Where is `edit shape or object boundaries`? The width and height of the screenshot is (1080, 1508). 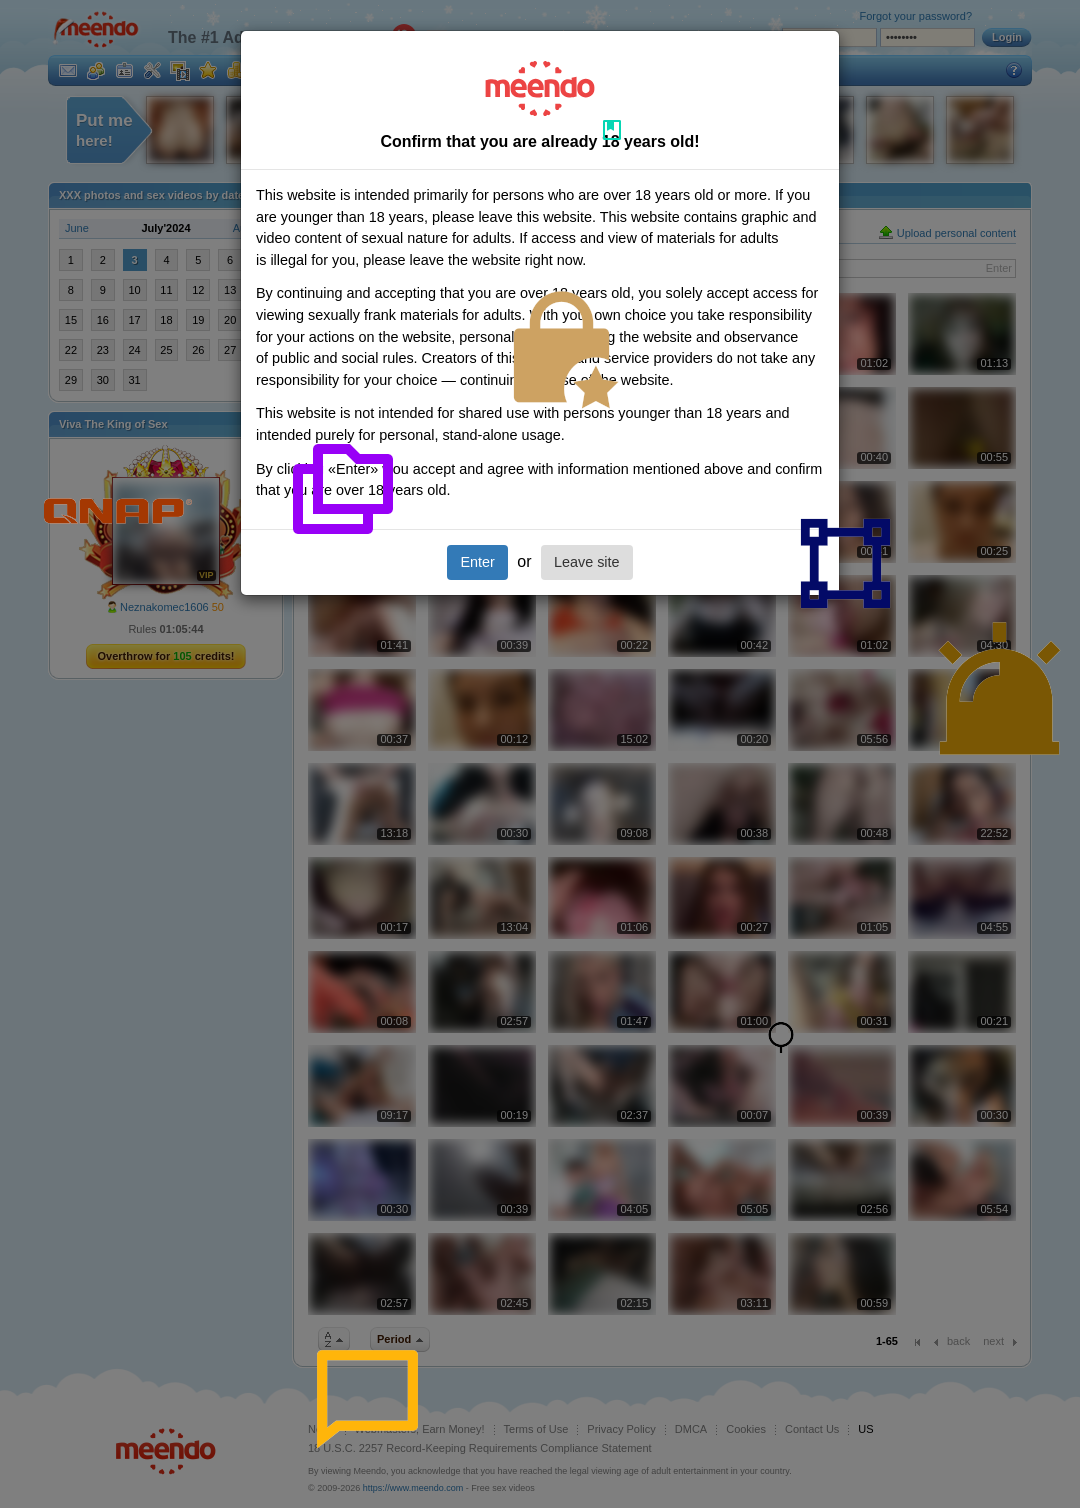
edit shape or object boundaries is located at coordinates (845, 563).